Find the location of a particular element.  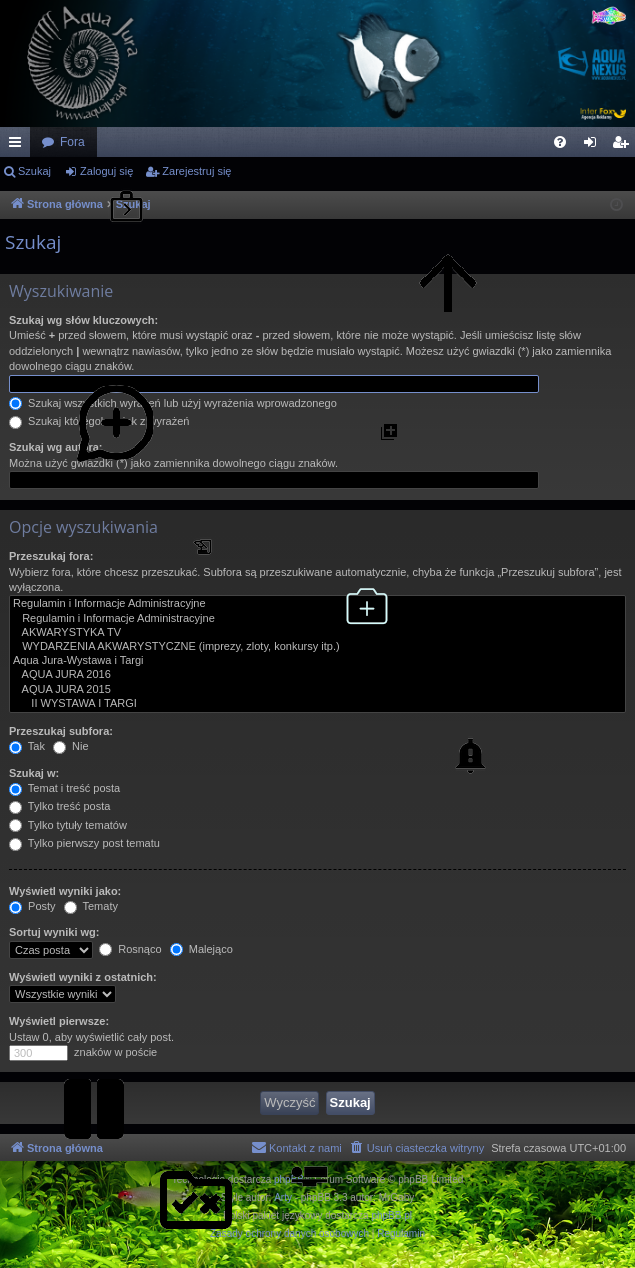

important notification requiring attention is located at coordinates (470, 755).